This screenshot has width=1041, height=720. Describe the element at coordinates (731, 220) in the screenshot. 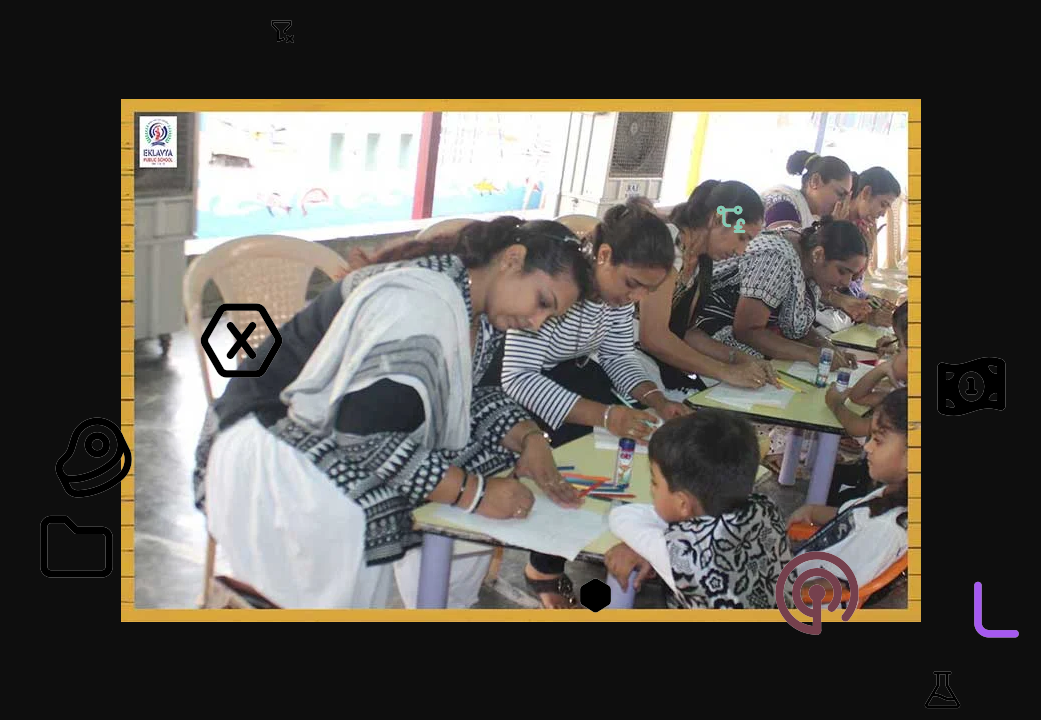

I see `transfer funds in pounds sterling` at that location.